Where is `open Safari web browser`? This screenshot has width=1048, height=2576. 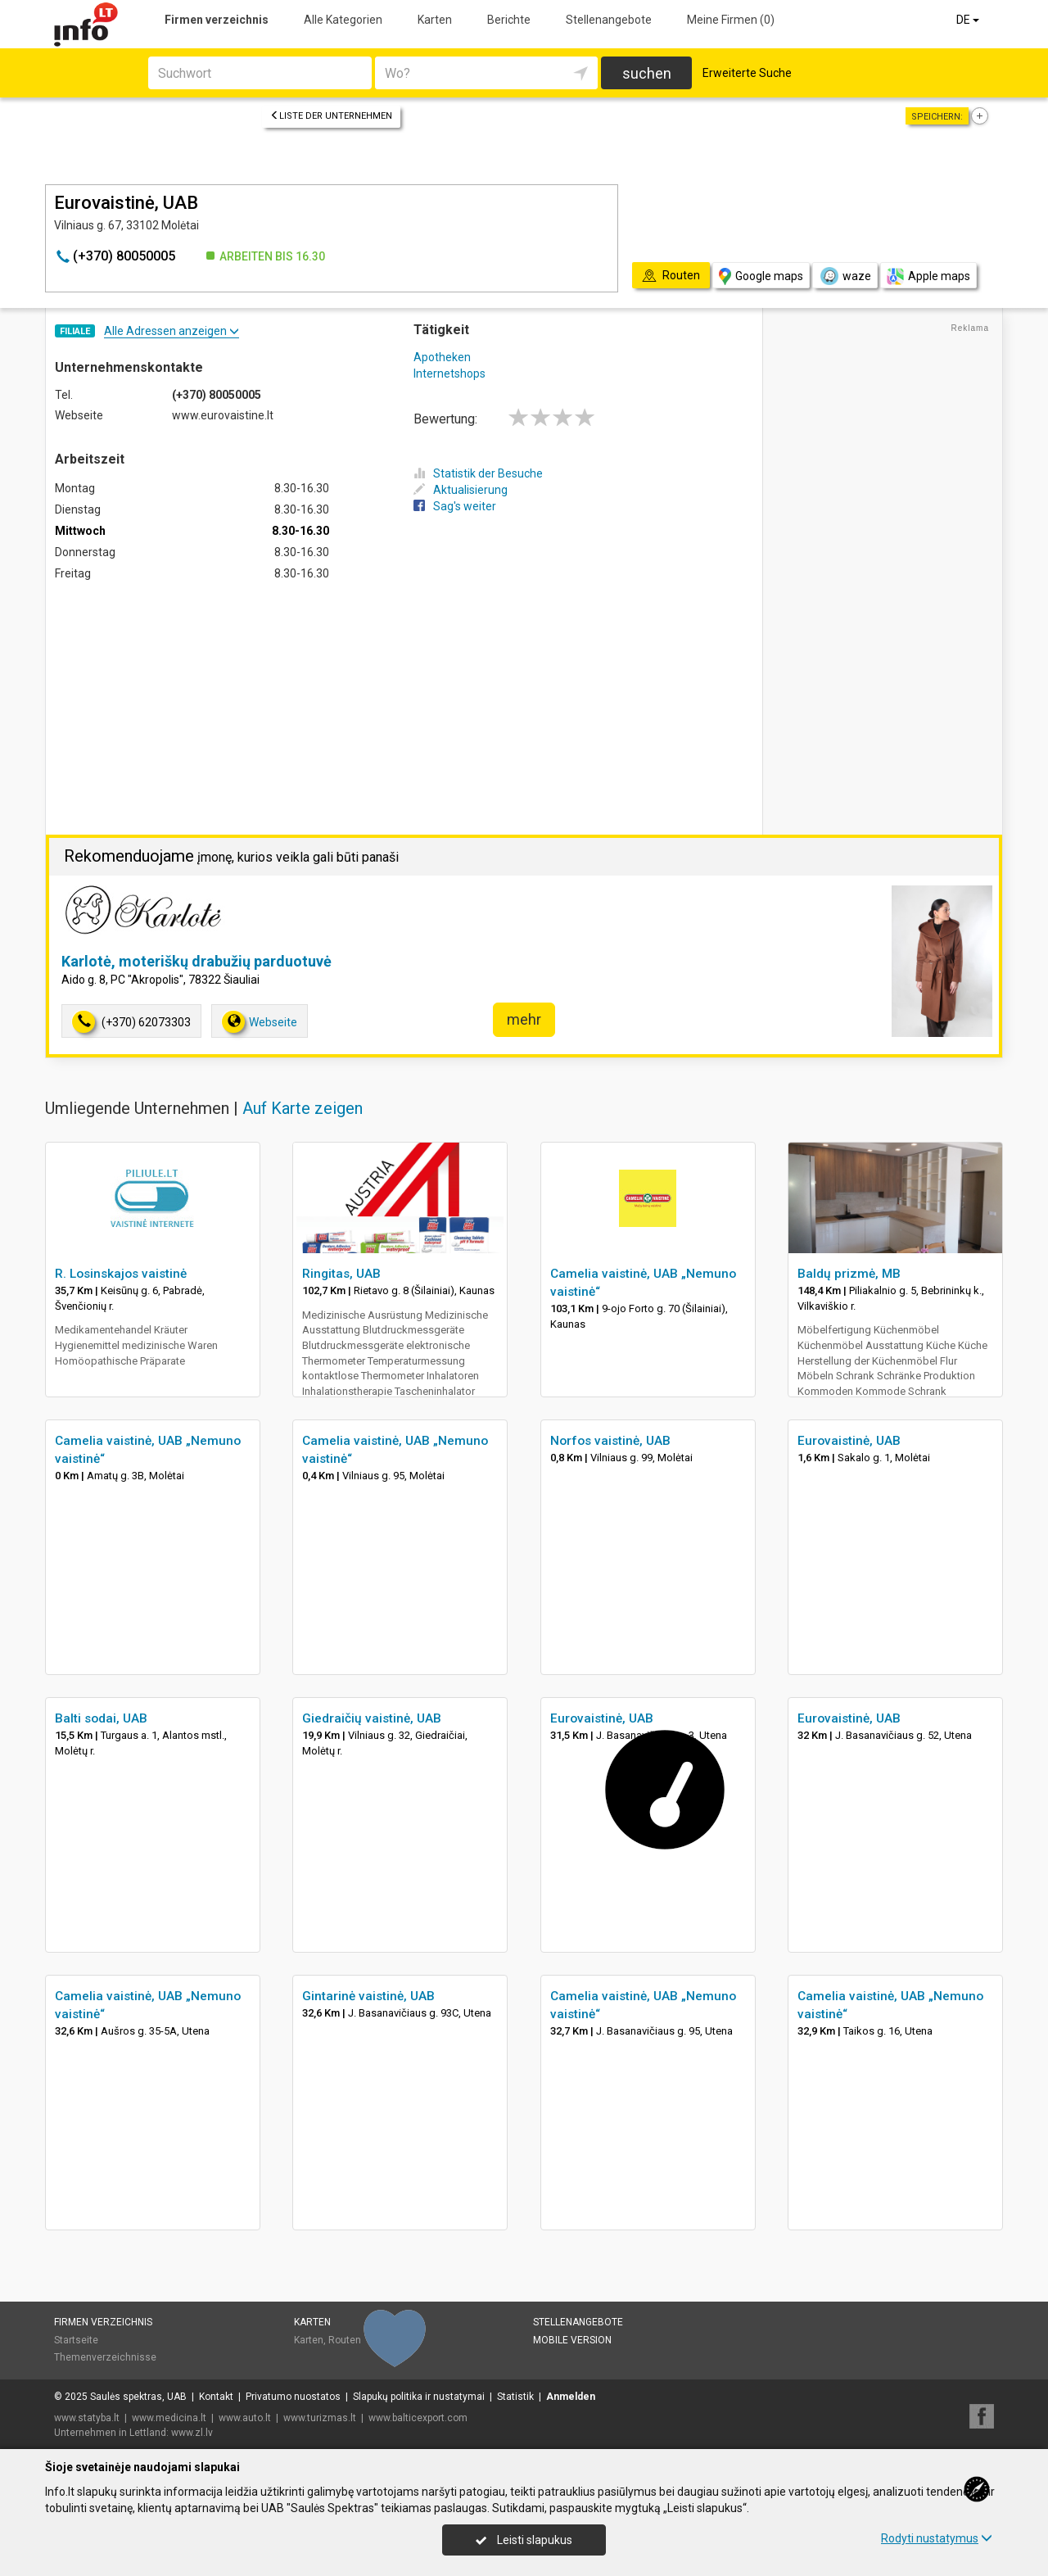
open Safari web browser is located at coordinates (977, 2489).